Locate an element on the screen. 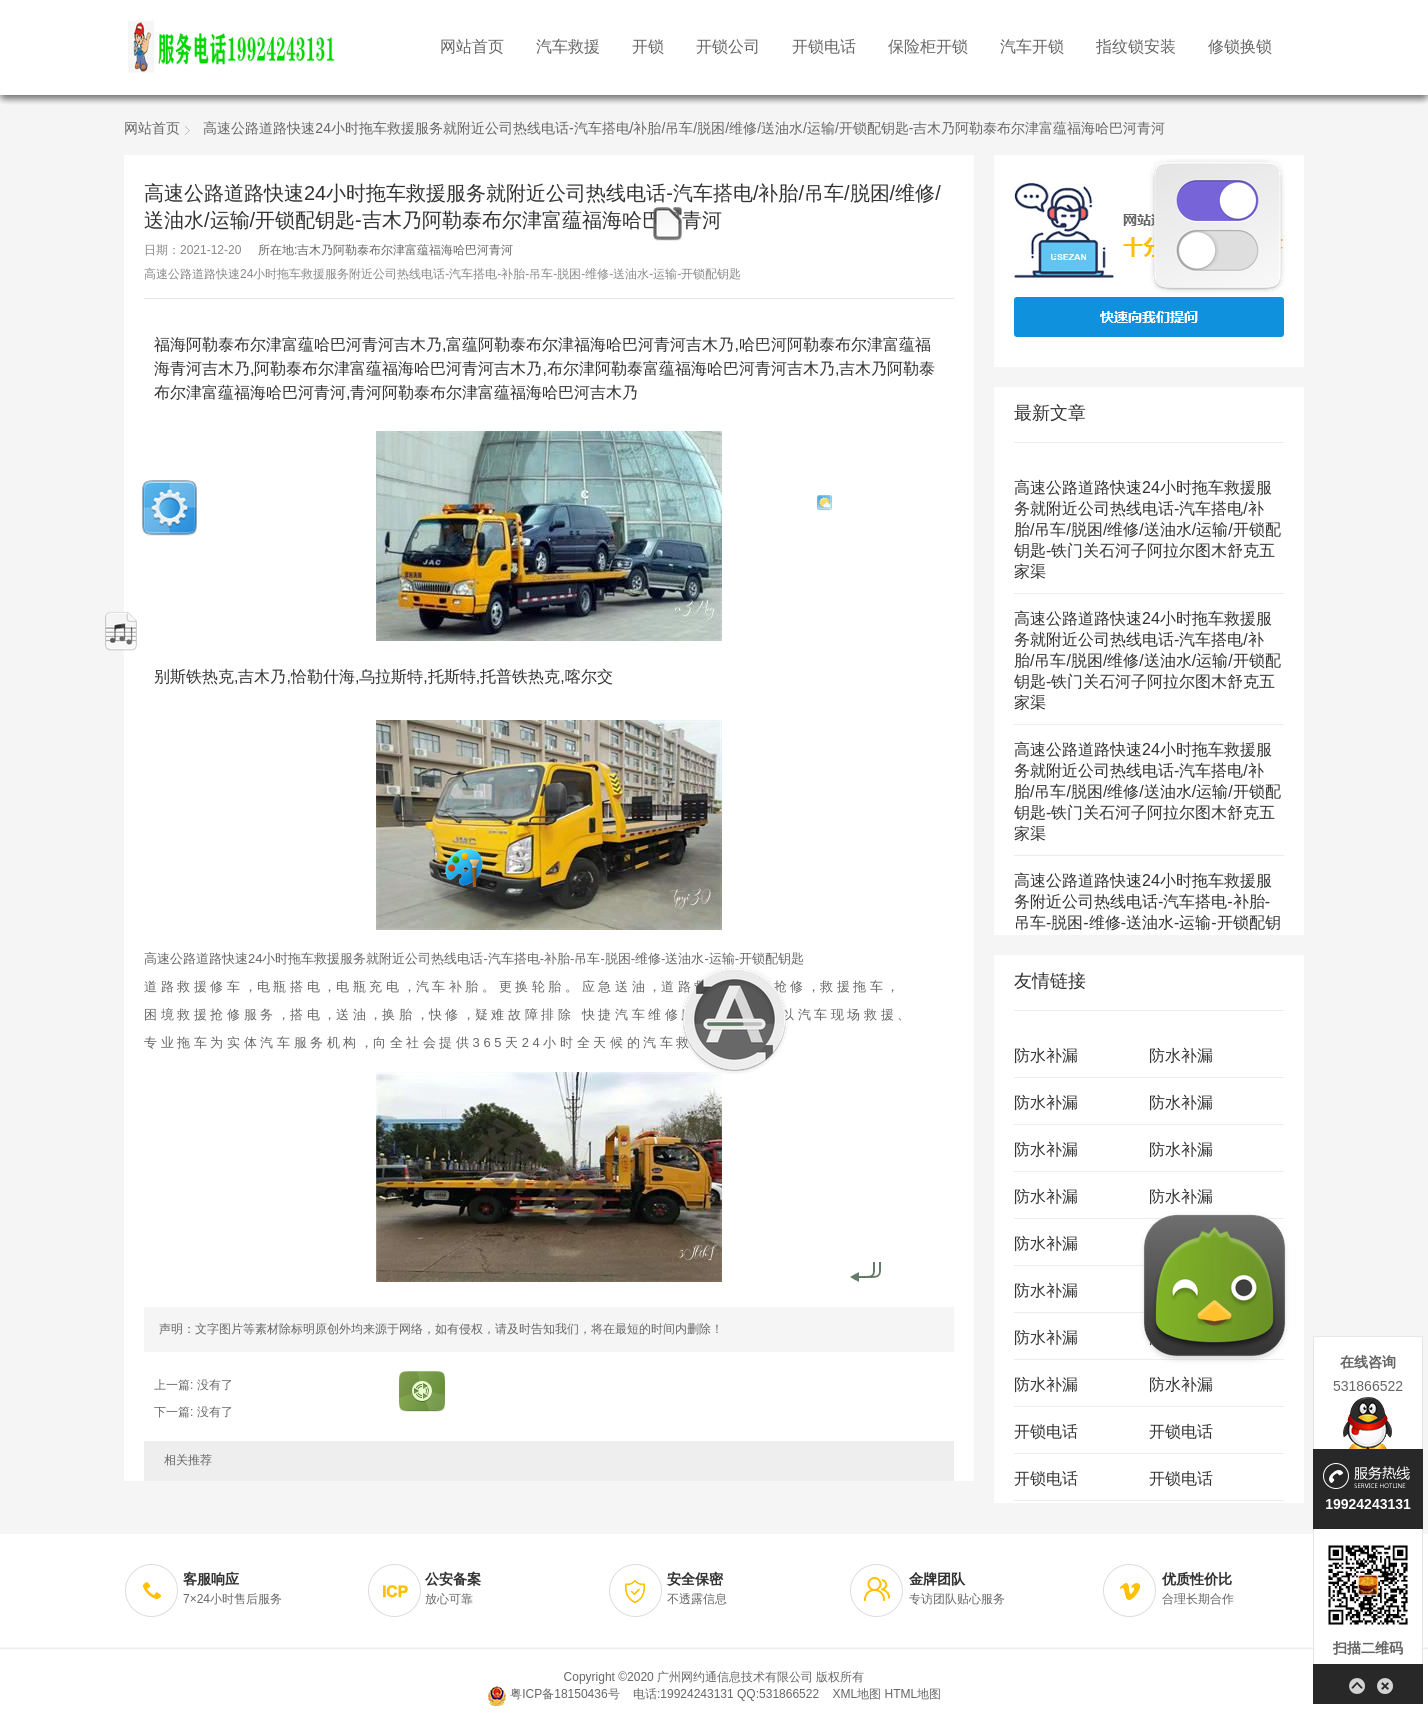 The height and width of the screenshot is (1726, 1428). check for available system updates is located at coordinates (734, 1019).